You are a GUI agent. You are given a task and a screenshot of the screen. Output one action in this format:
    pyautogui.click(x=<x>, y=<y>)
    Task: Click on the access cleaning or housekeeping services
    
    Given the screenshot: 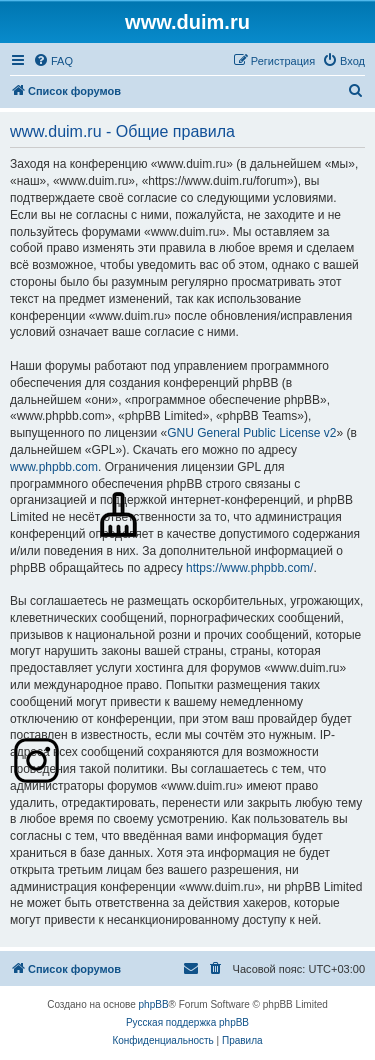 What is the action you would take?
    pyautogui.click(x=118, y=514)
    